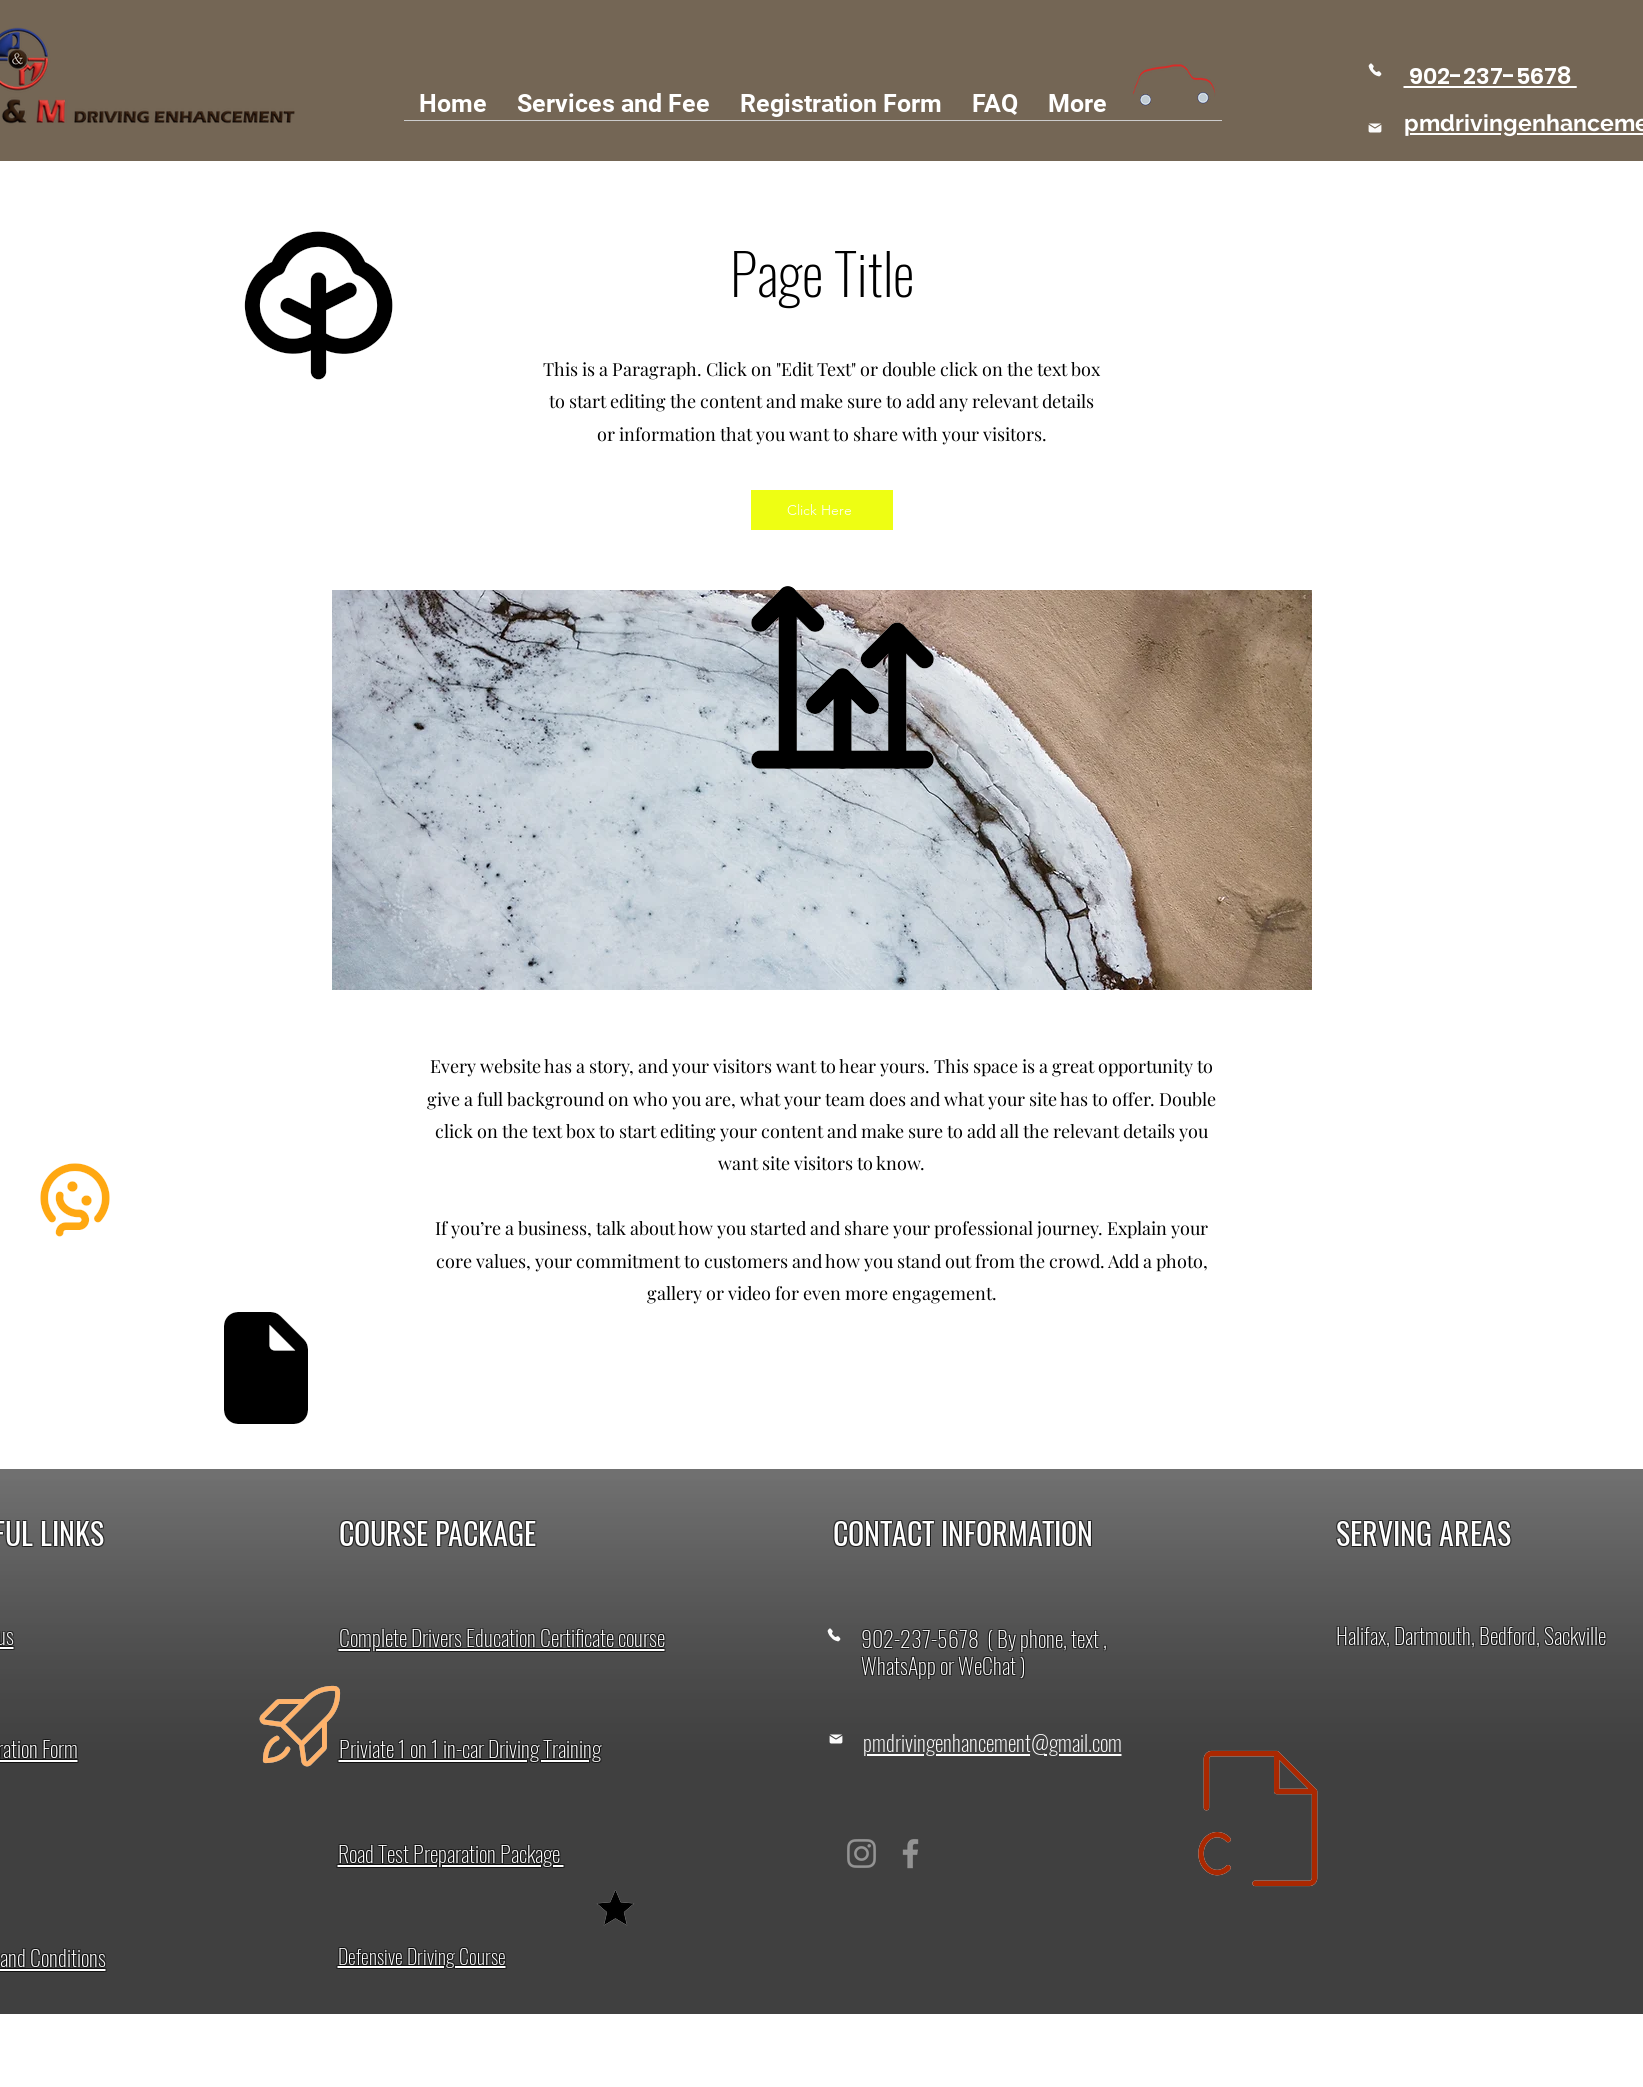  Describe the element at coordinates (266, 1368) in the screenshot. I see `view or open a file` at that location.